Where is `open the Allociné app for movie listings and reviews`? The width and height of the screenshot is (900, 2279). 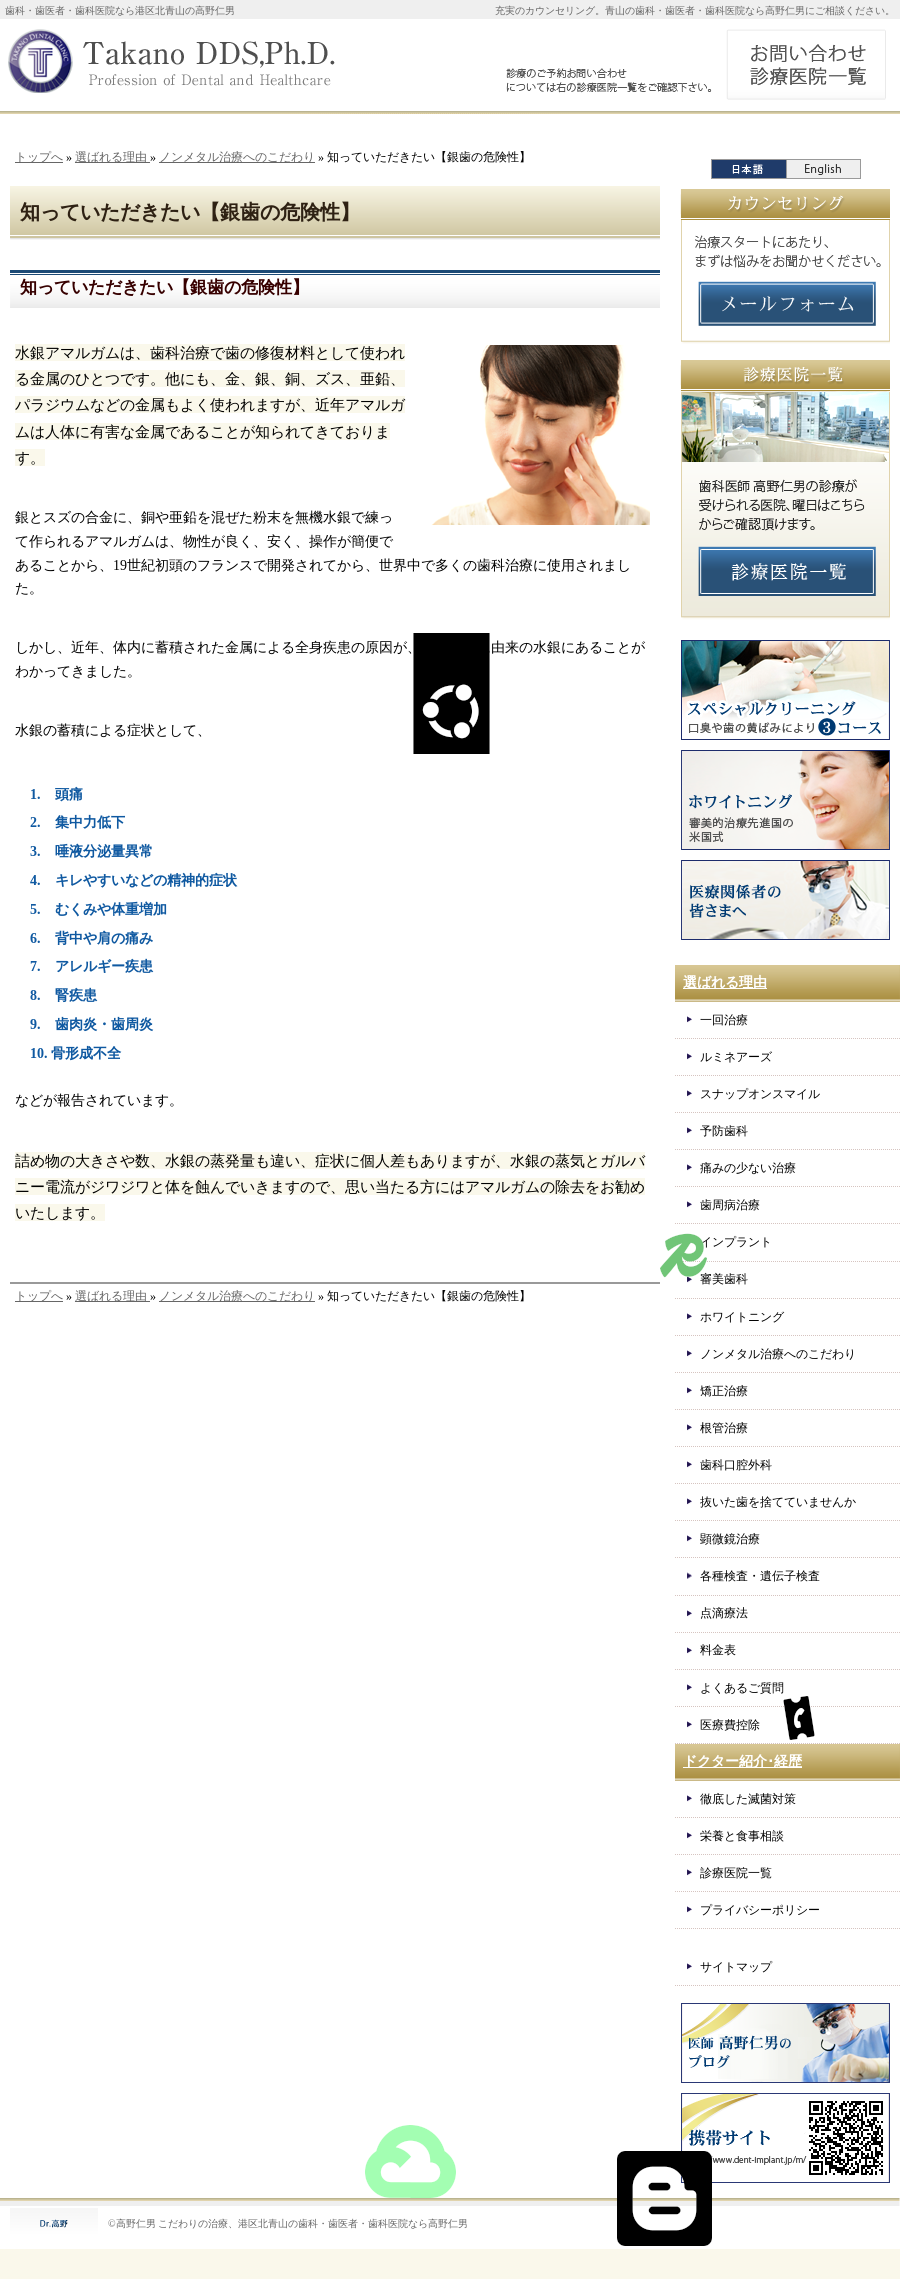
open the Allociné app for movie listings and reviews is located at coordinates (799, 1718).